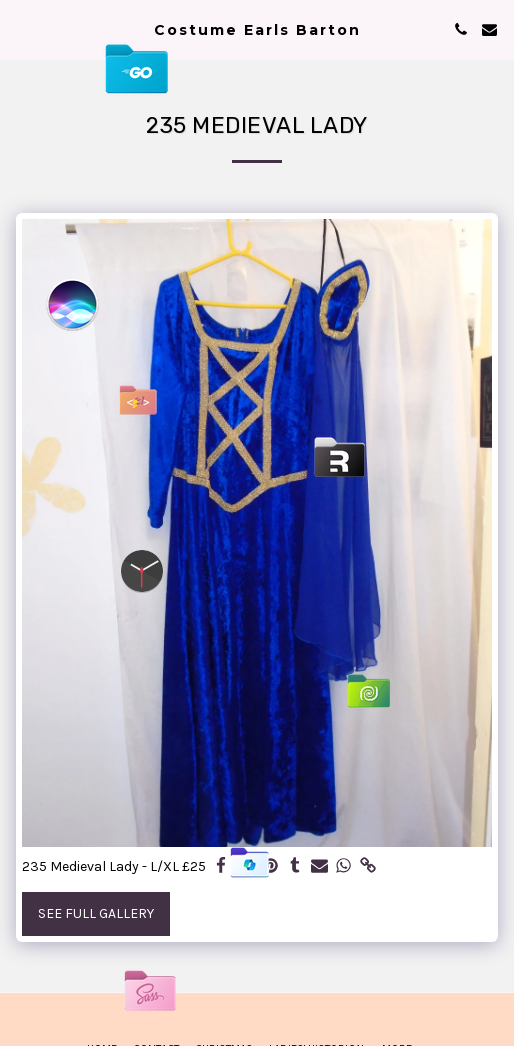 This screenshot has width=514, height=1046. Describe the element at coordinates (138, 401) in the screenshot. I see `folder containing styled-components files` at that location.